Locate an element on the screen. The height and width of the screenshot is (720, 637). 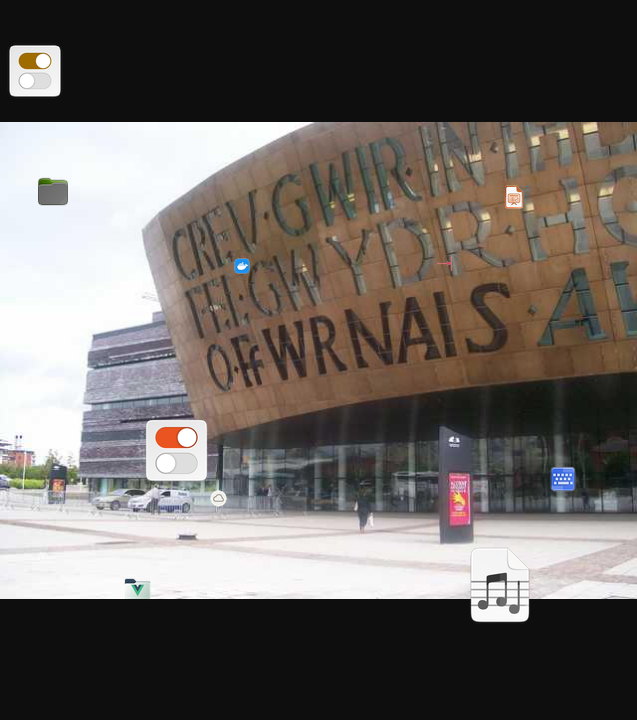
open folder containing Vue.js project files is located at coordinates (137, 589).